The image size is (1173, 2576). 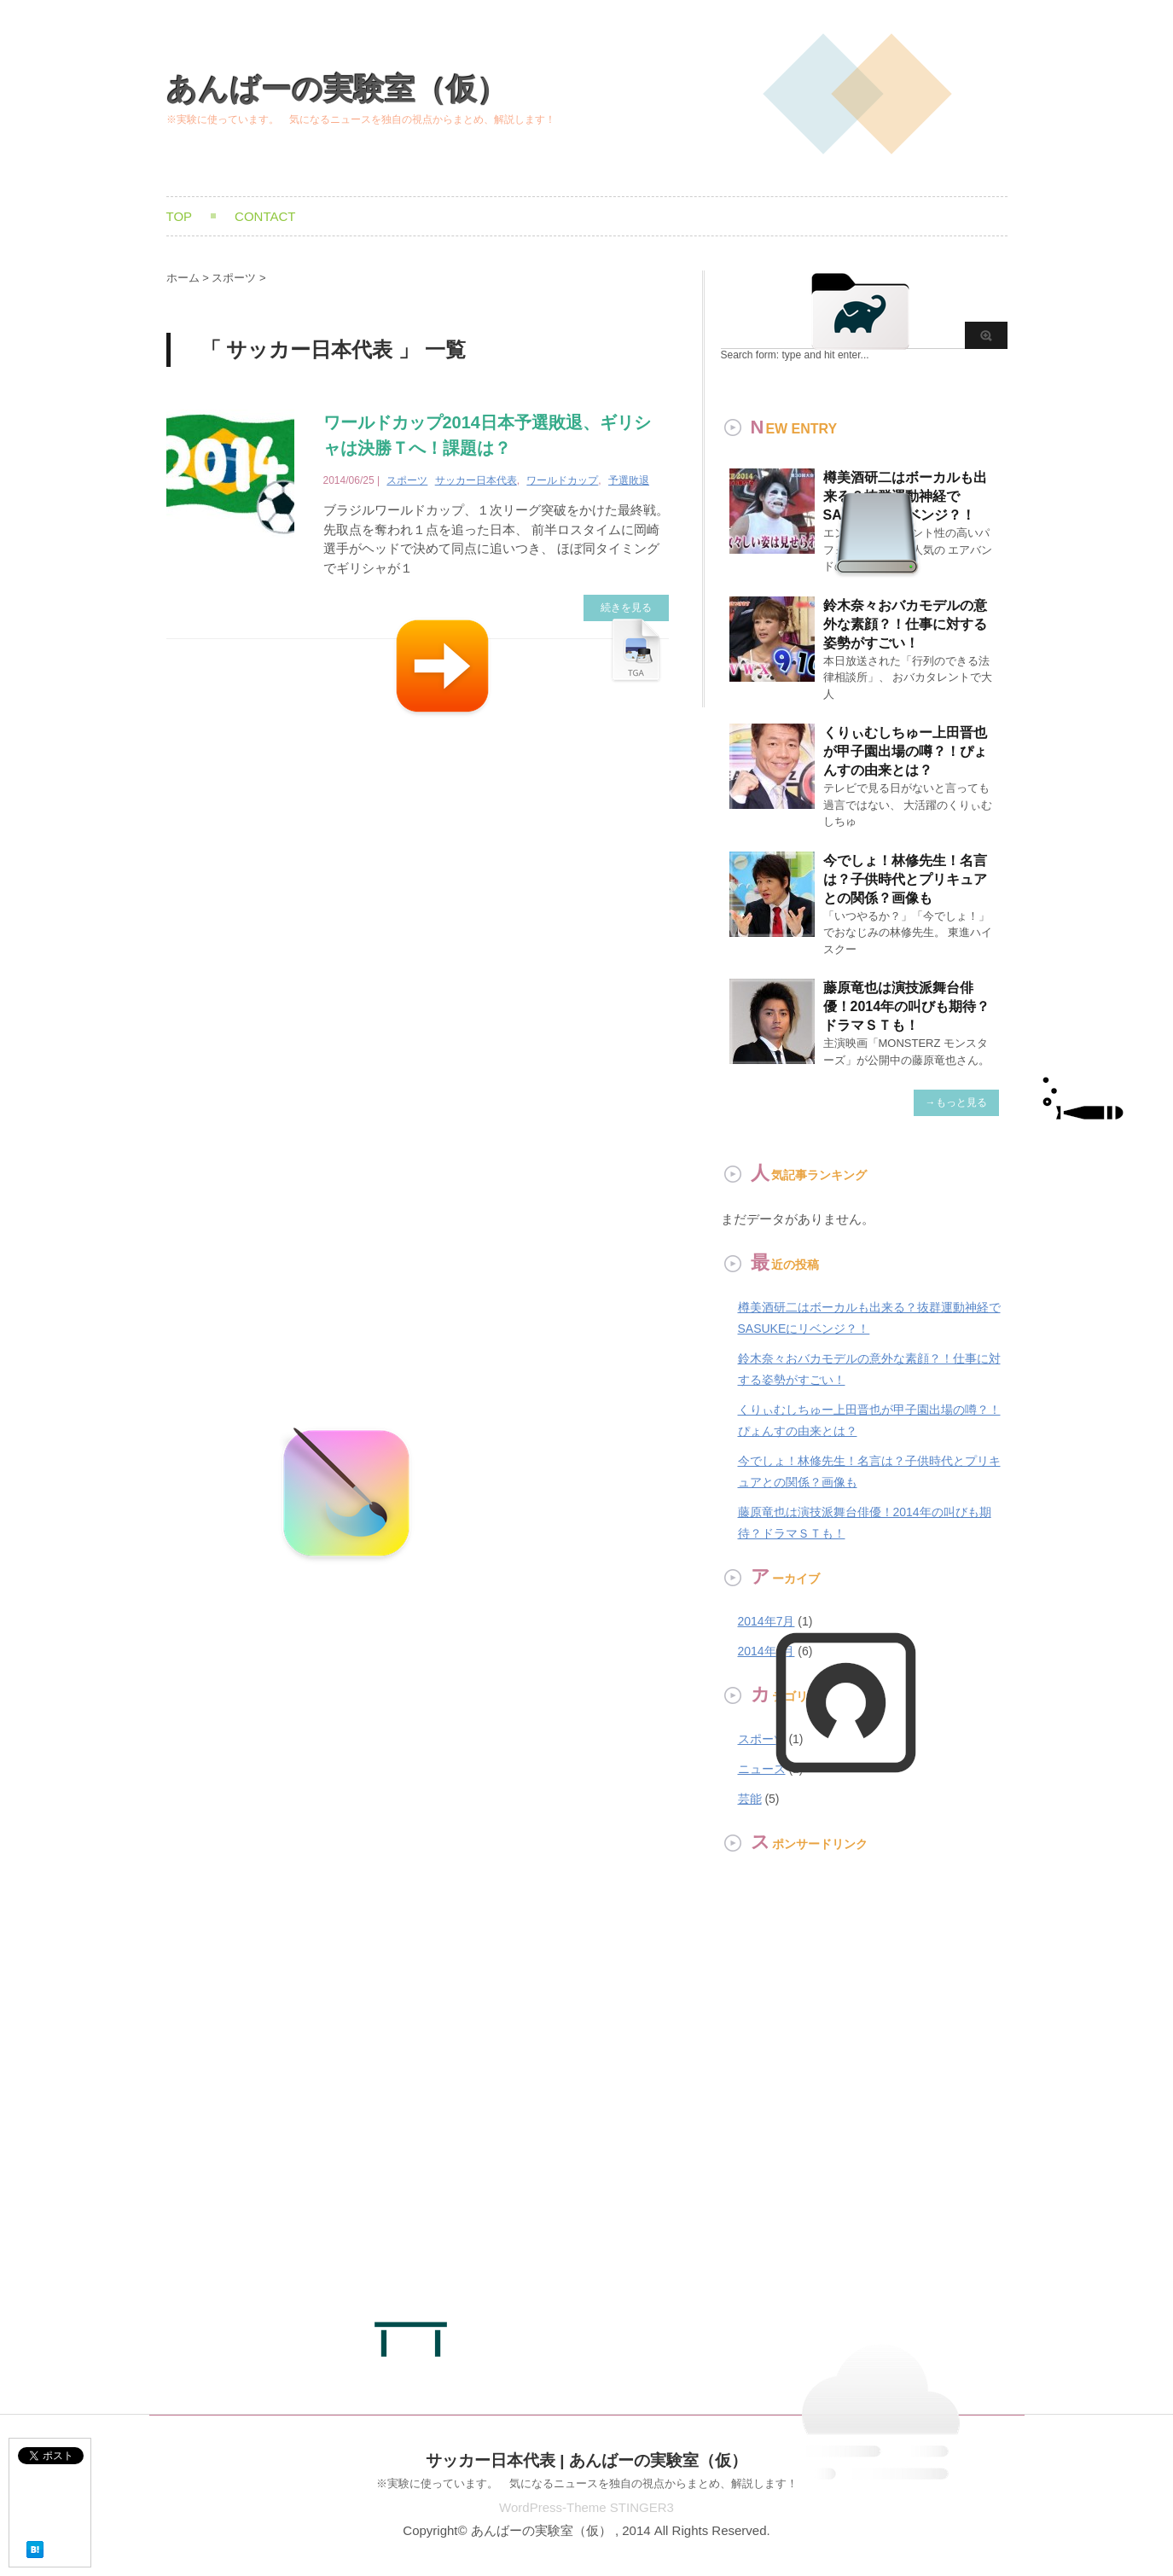 I want to click on launch torpedo attack in naval combat game, so click(x=1083, y=1113).